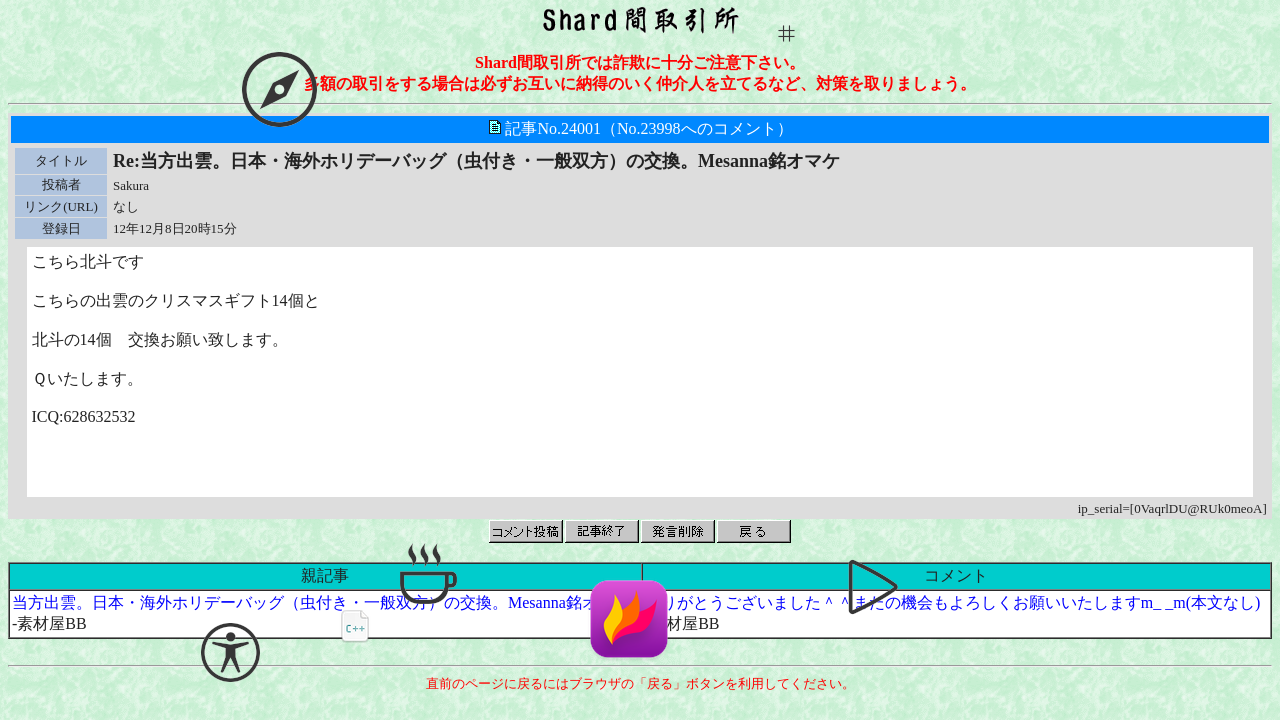 The height and width of the screenshot is (720, 1280). I want to click on open the default web browser, so click(279, 89).